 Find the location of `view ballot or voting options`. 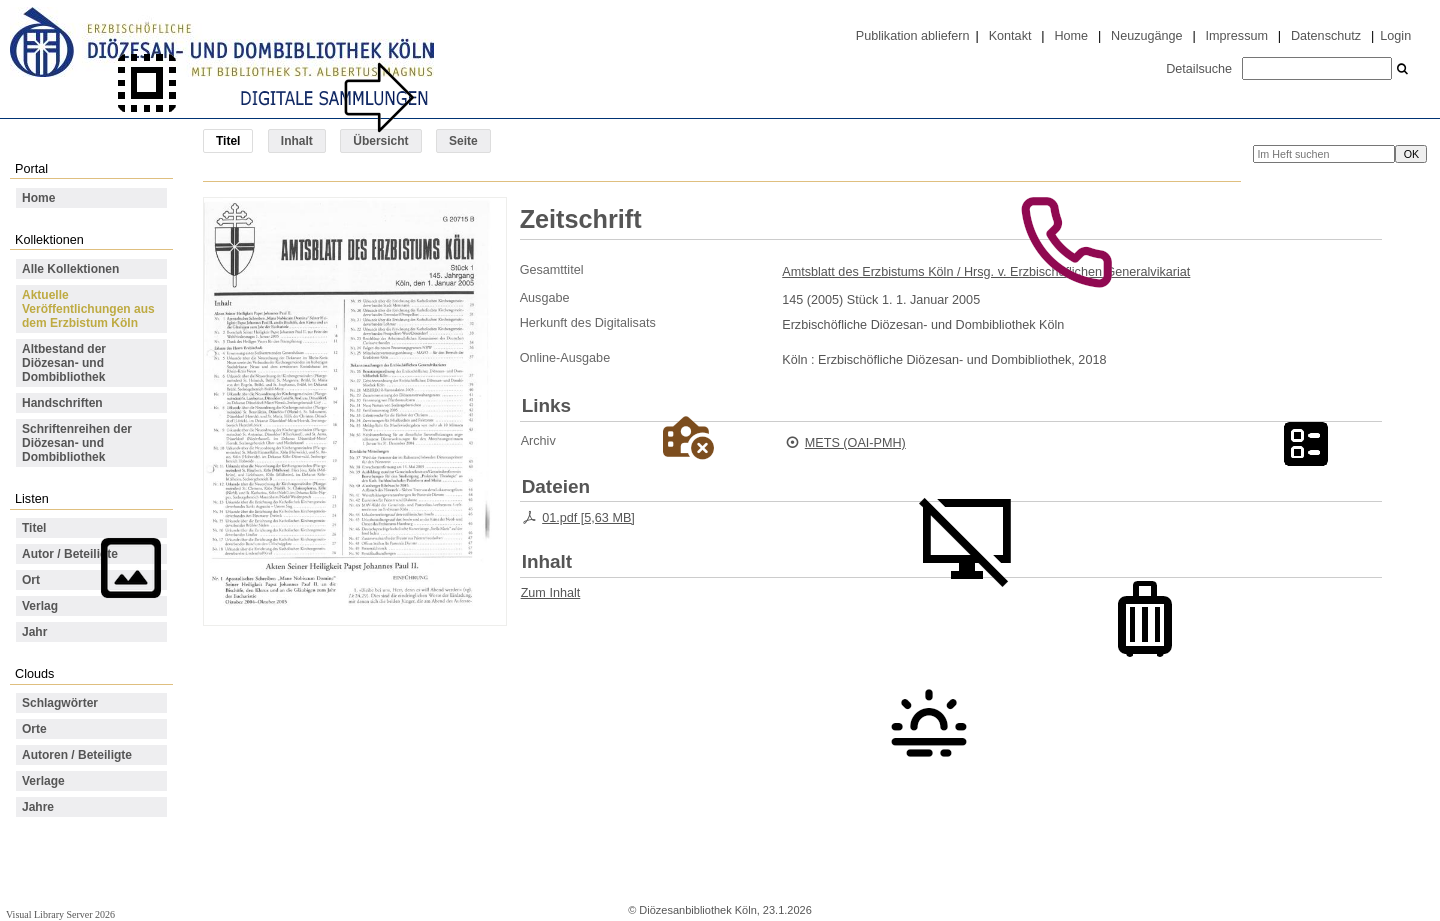

view ballot or voting options is located at coordinates (1306, 444).